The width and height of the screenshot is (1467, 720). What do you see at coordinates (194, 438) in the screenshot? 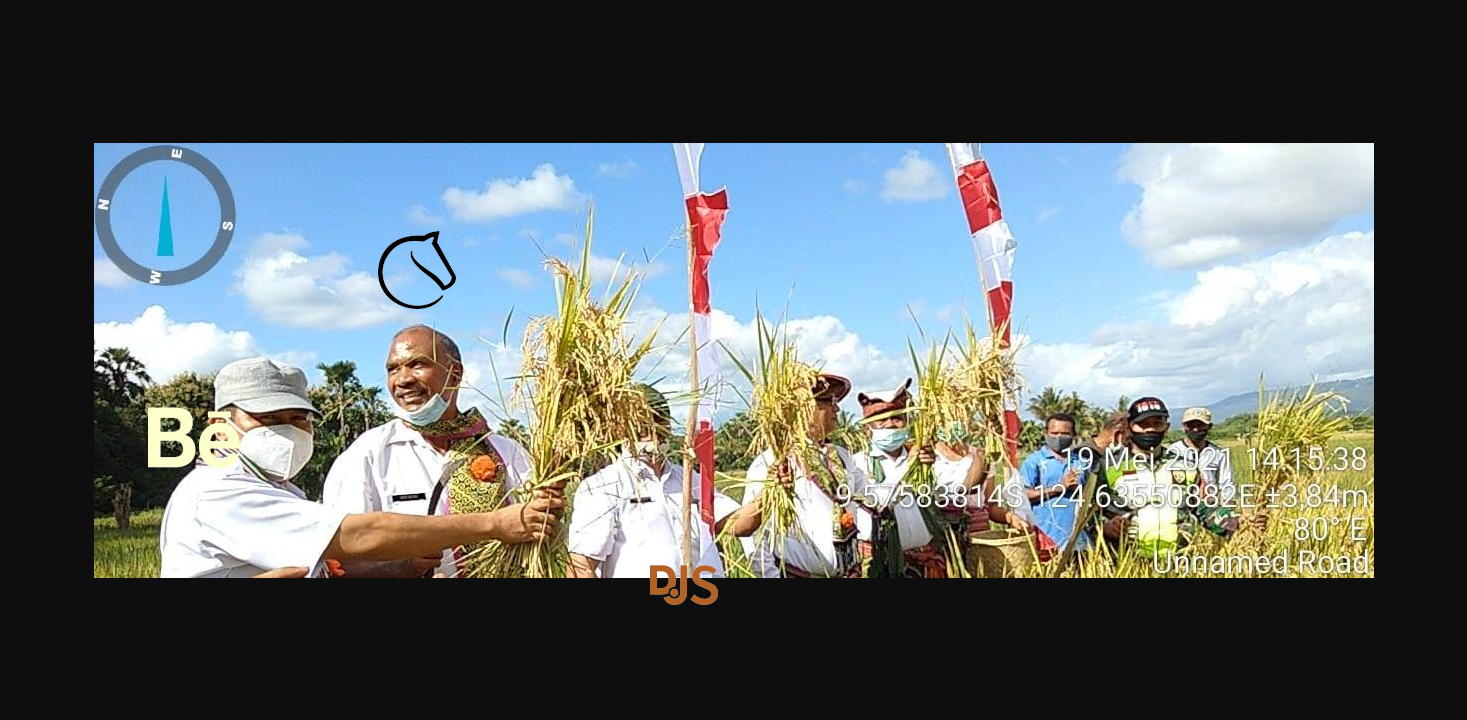
I see `visit behance portfolio` at bounding box center [194, 438].